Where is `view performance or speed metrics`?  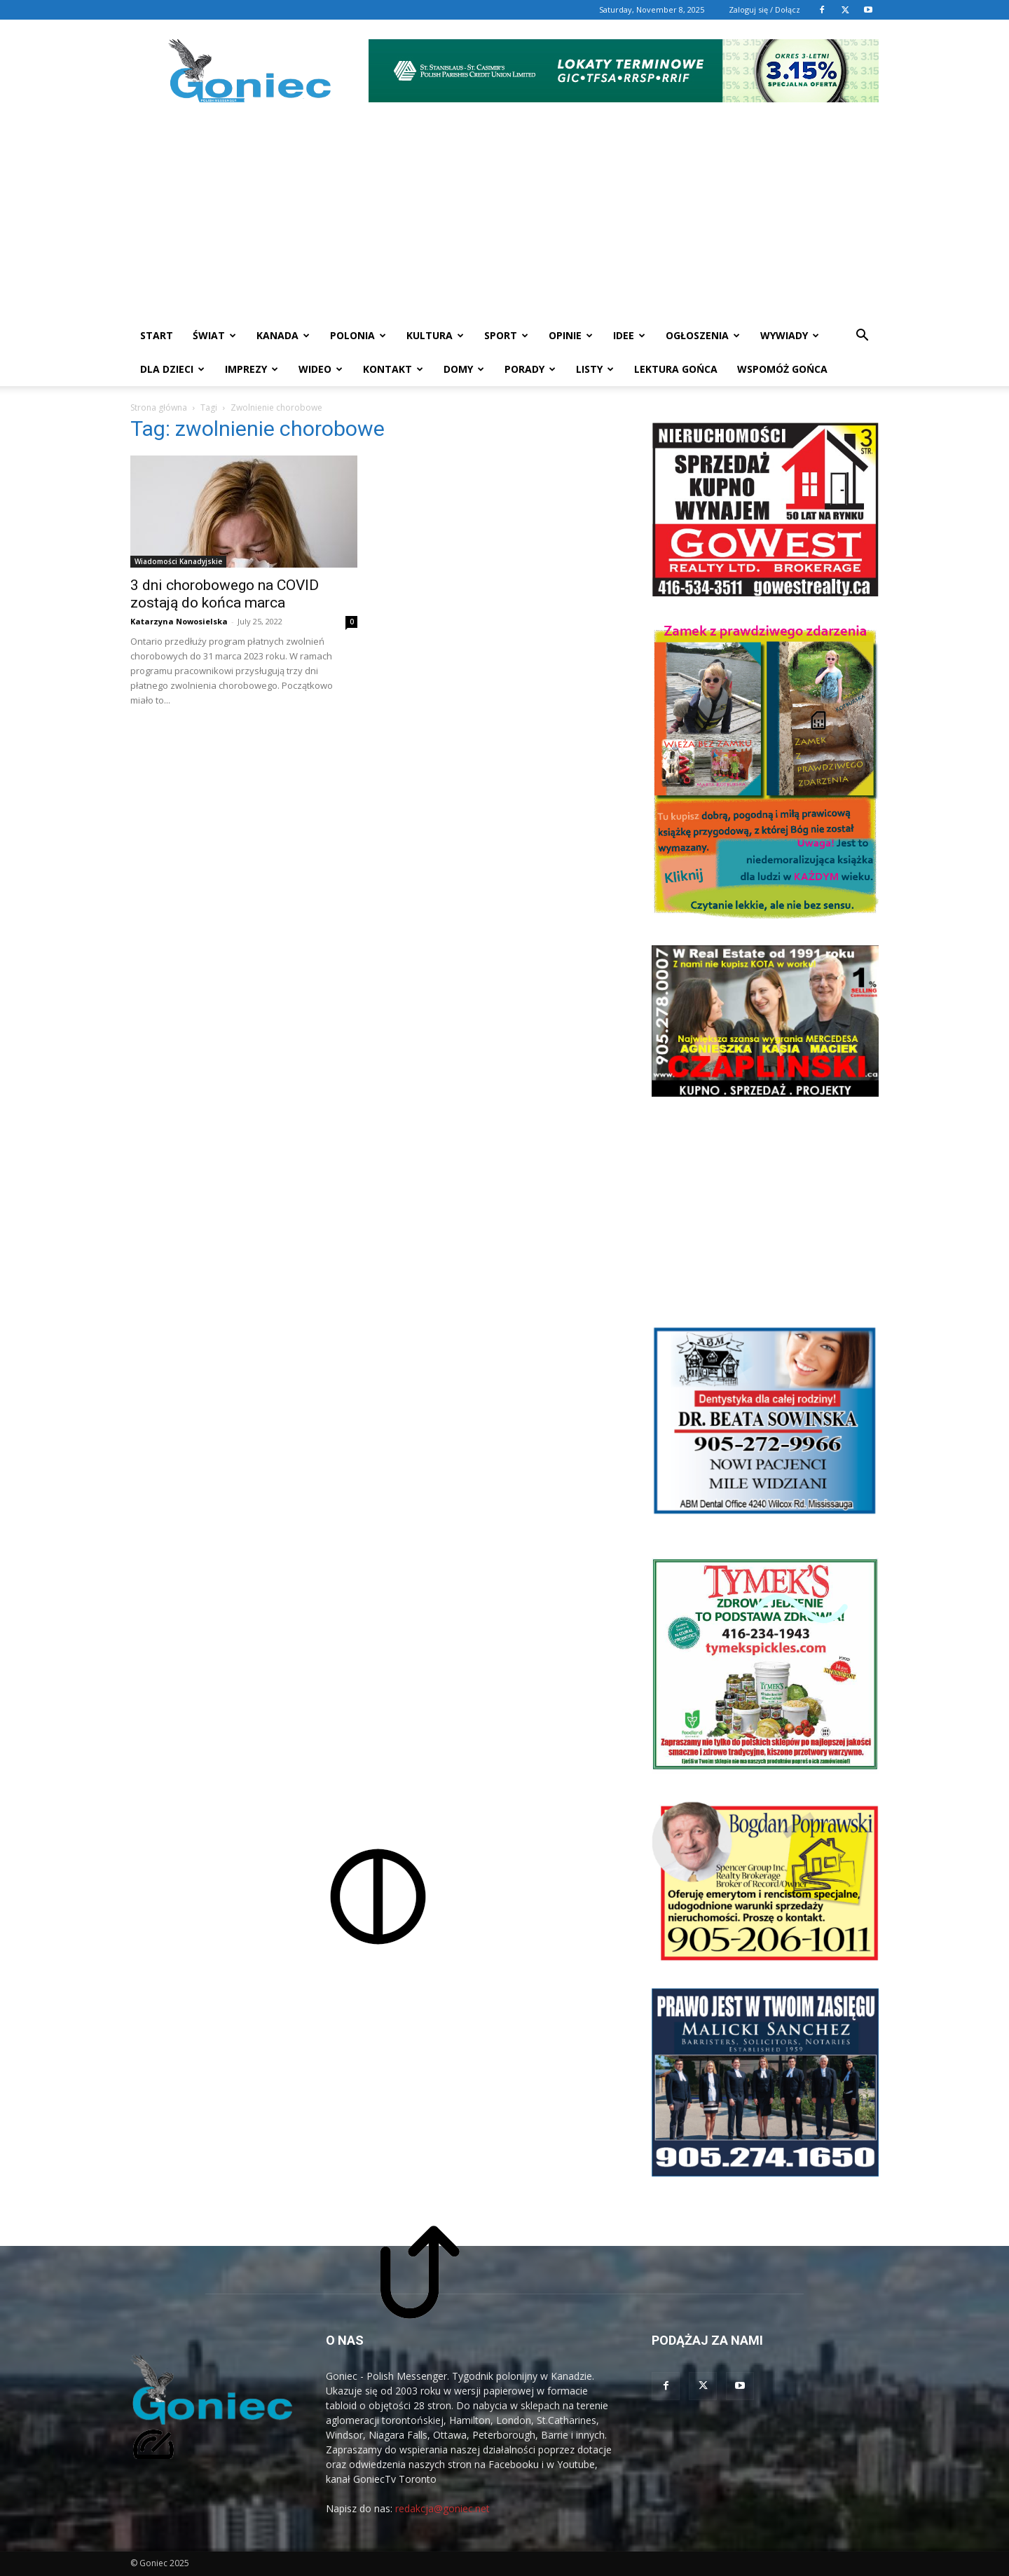
view performance or speed metrics is located at coordinates (153, 2446).